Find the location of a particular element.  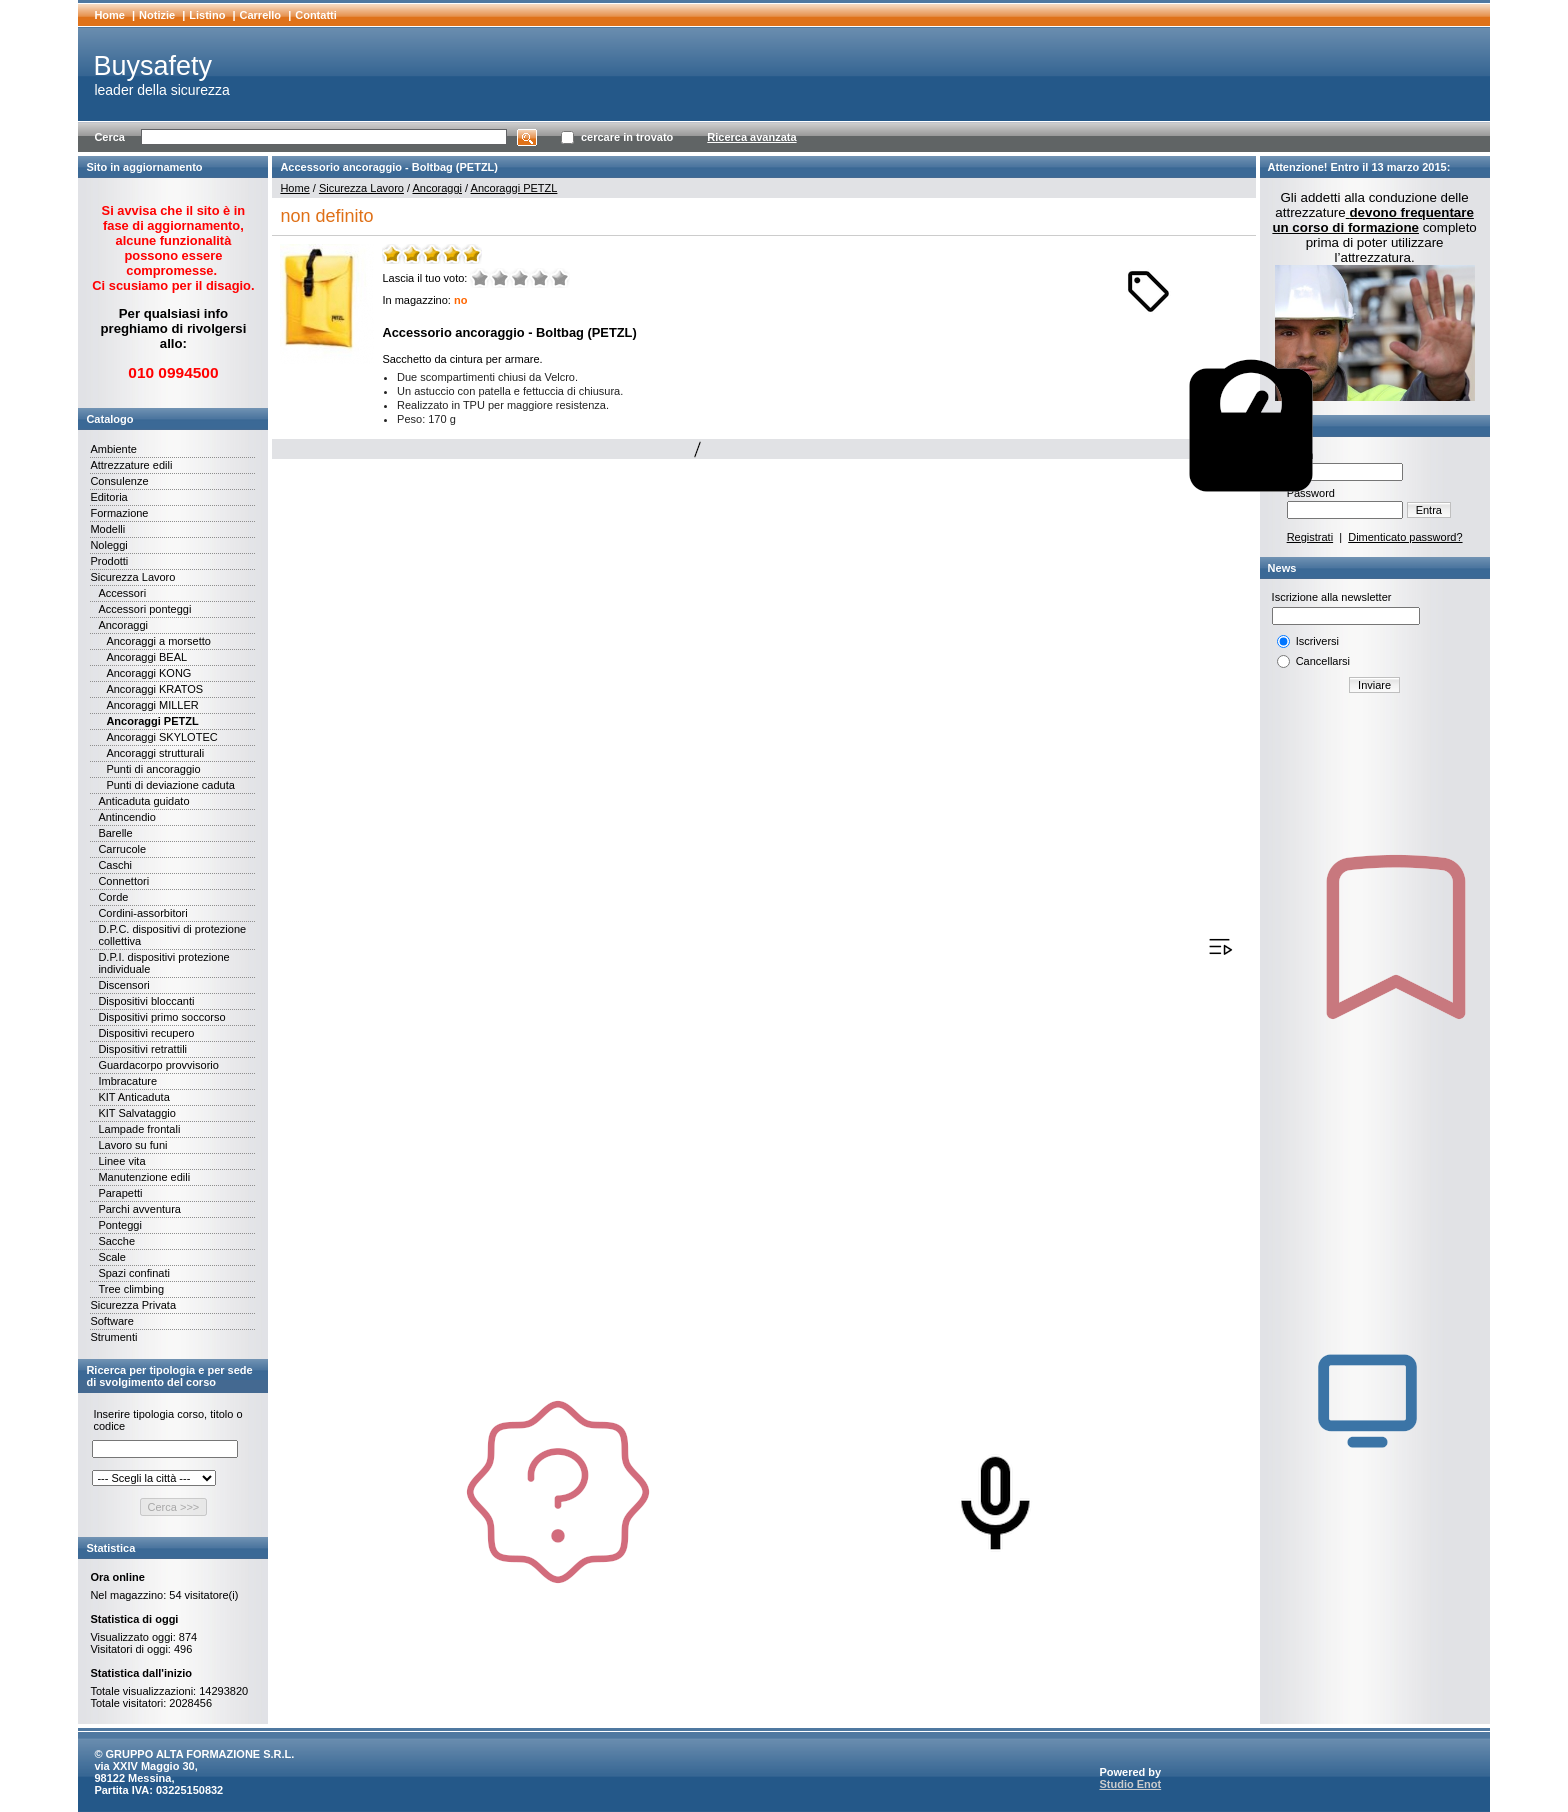

view display settings is located at coordinates (1367, 1396).